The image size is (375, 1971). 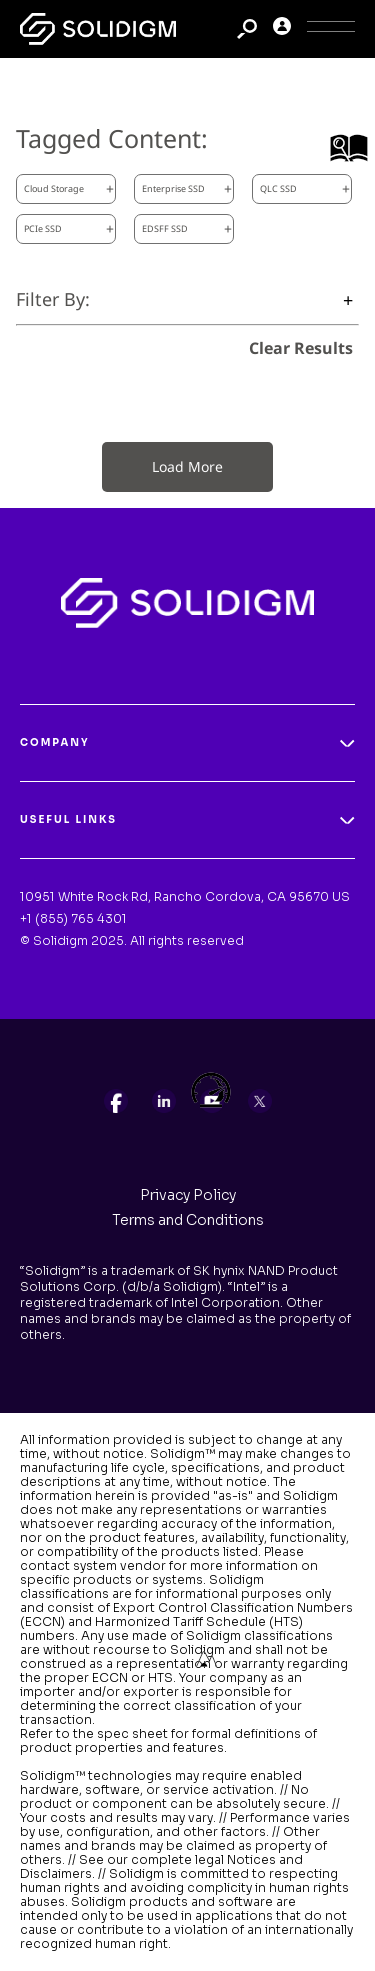 I want to click on view speed or performance metrics, so click(x=211, y=1090).